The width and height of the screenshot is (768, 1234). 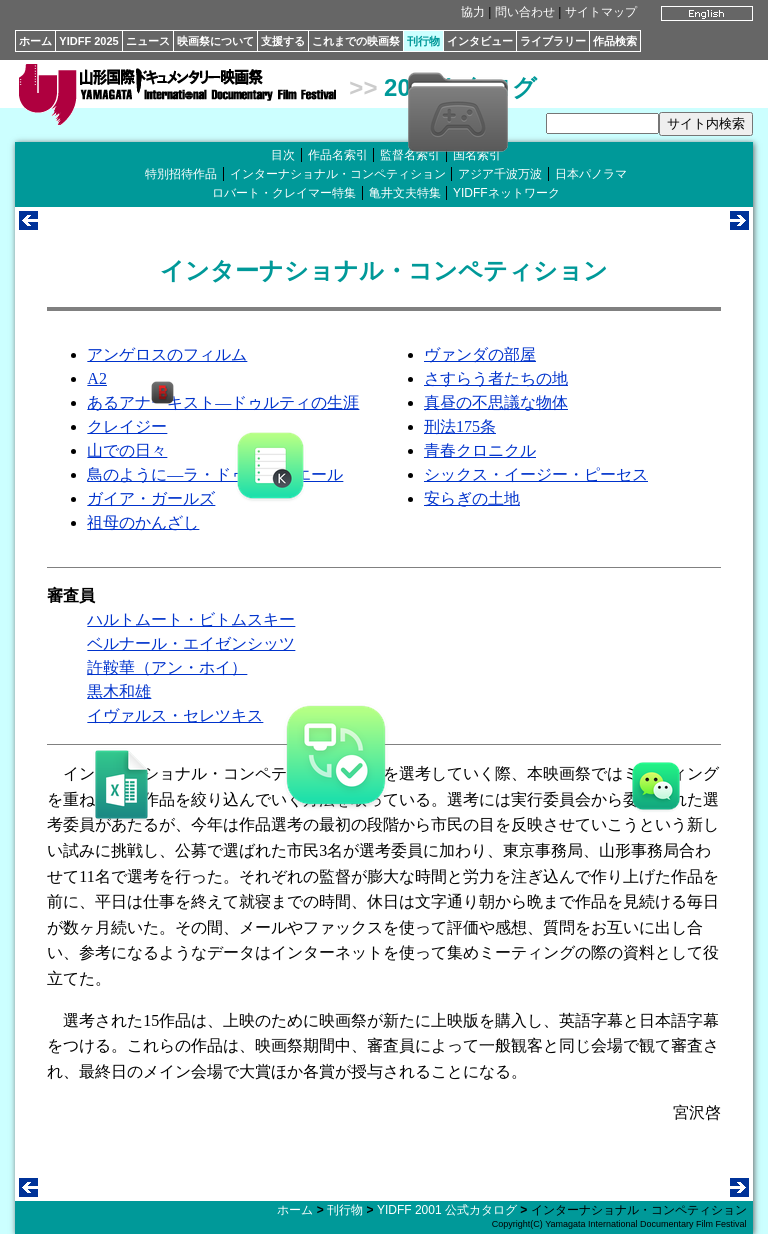 I want to click on microsoft excel template file with macros enabled, so click(x=121, y=784).